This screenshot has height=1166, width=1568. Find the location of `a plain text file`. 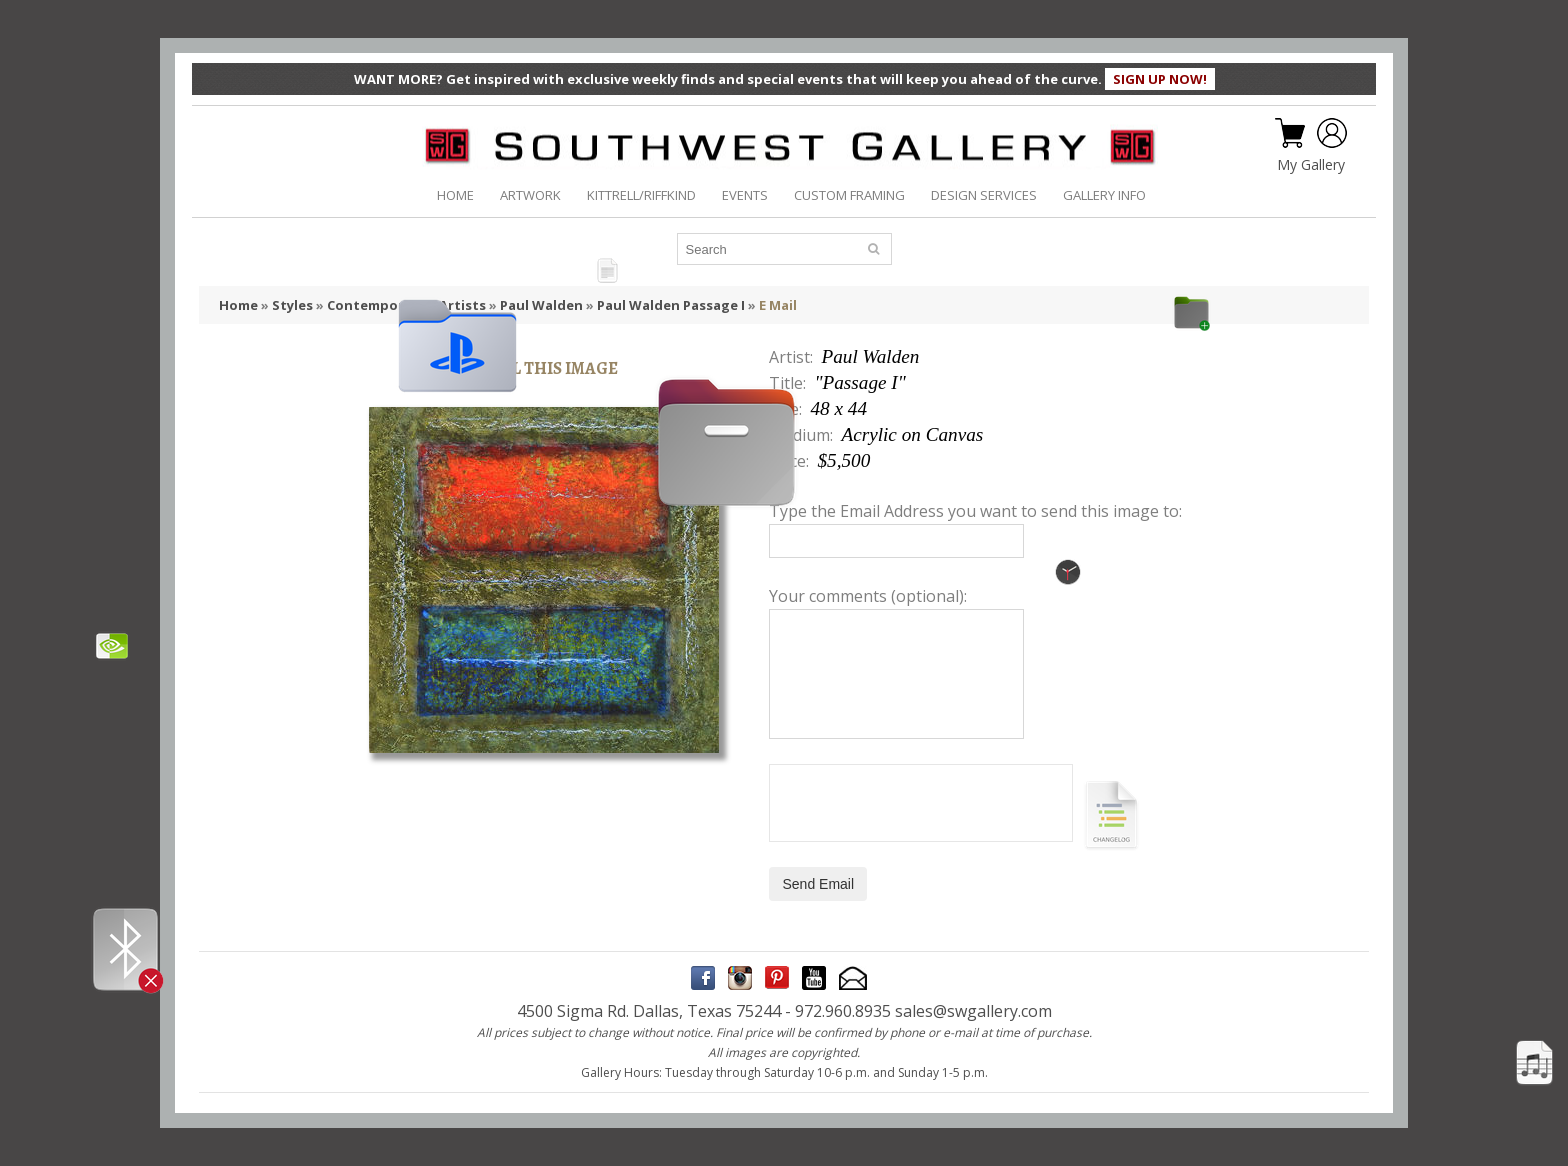

a plain text file is located at coordinates (607, 270).